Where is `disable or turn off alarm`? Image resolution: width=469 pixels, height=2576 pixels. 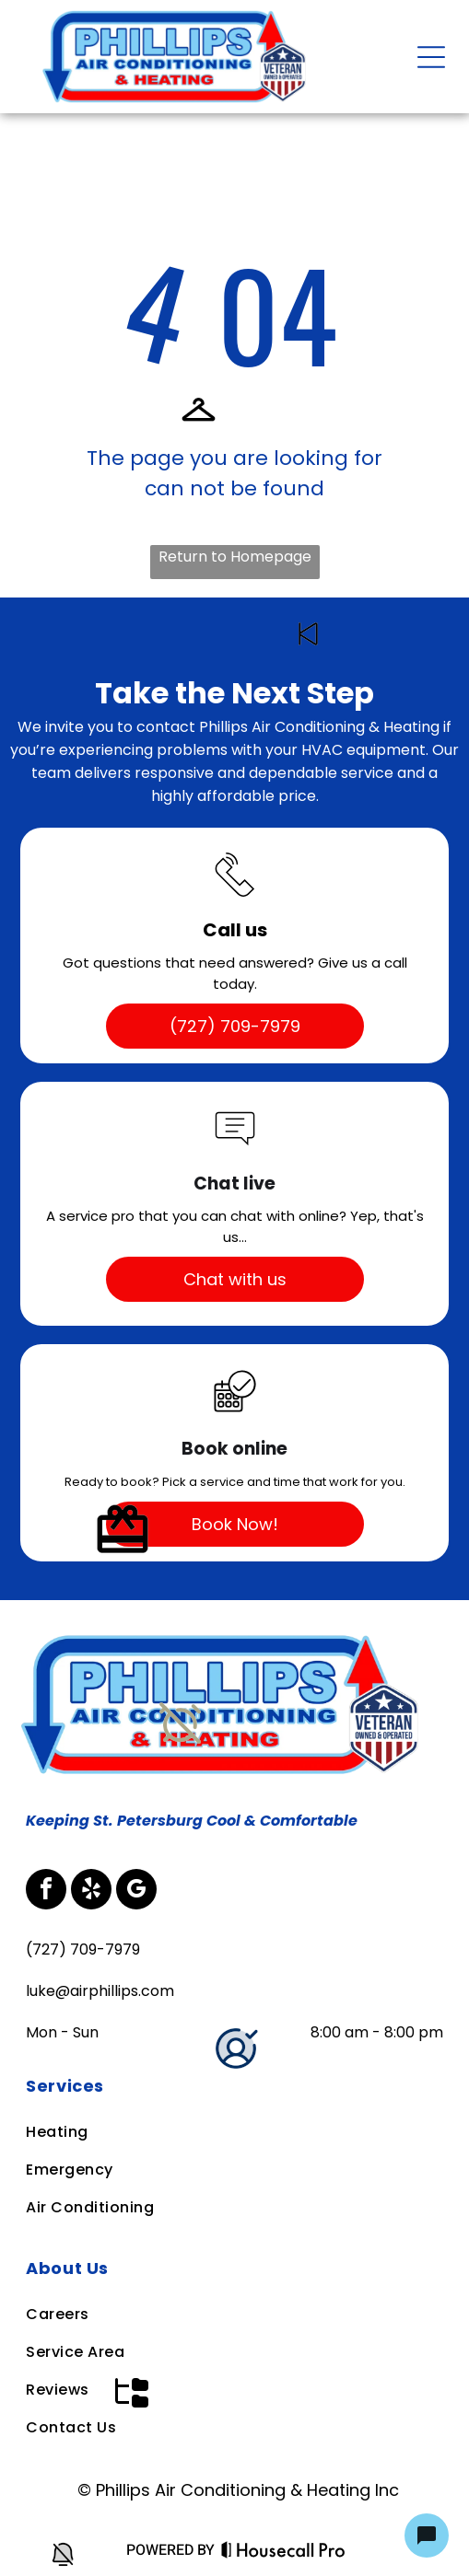 disable or turn off alarm is located at coordinates (180, 1723).